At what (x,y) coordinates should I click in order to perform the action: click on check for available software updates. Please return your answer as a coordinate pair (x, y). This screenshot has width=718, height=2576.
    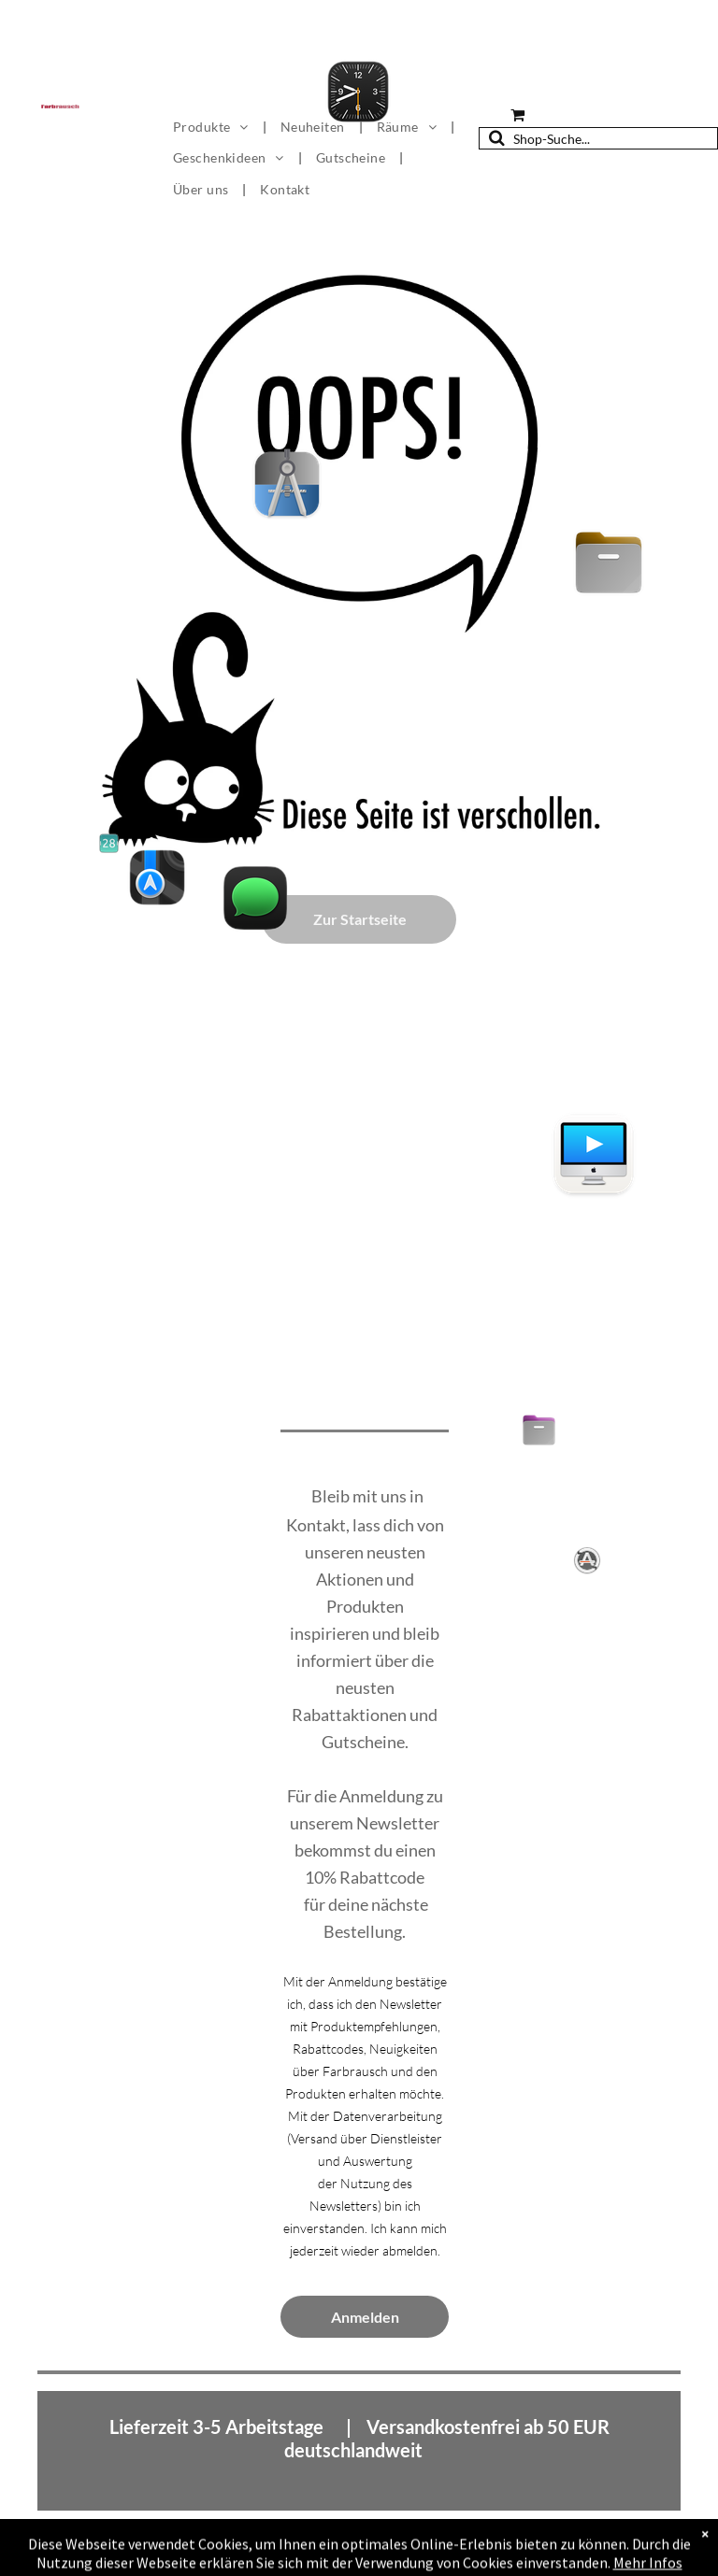
    Looking at the image, I should click on (587, 1560).